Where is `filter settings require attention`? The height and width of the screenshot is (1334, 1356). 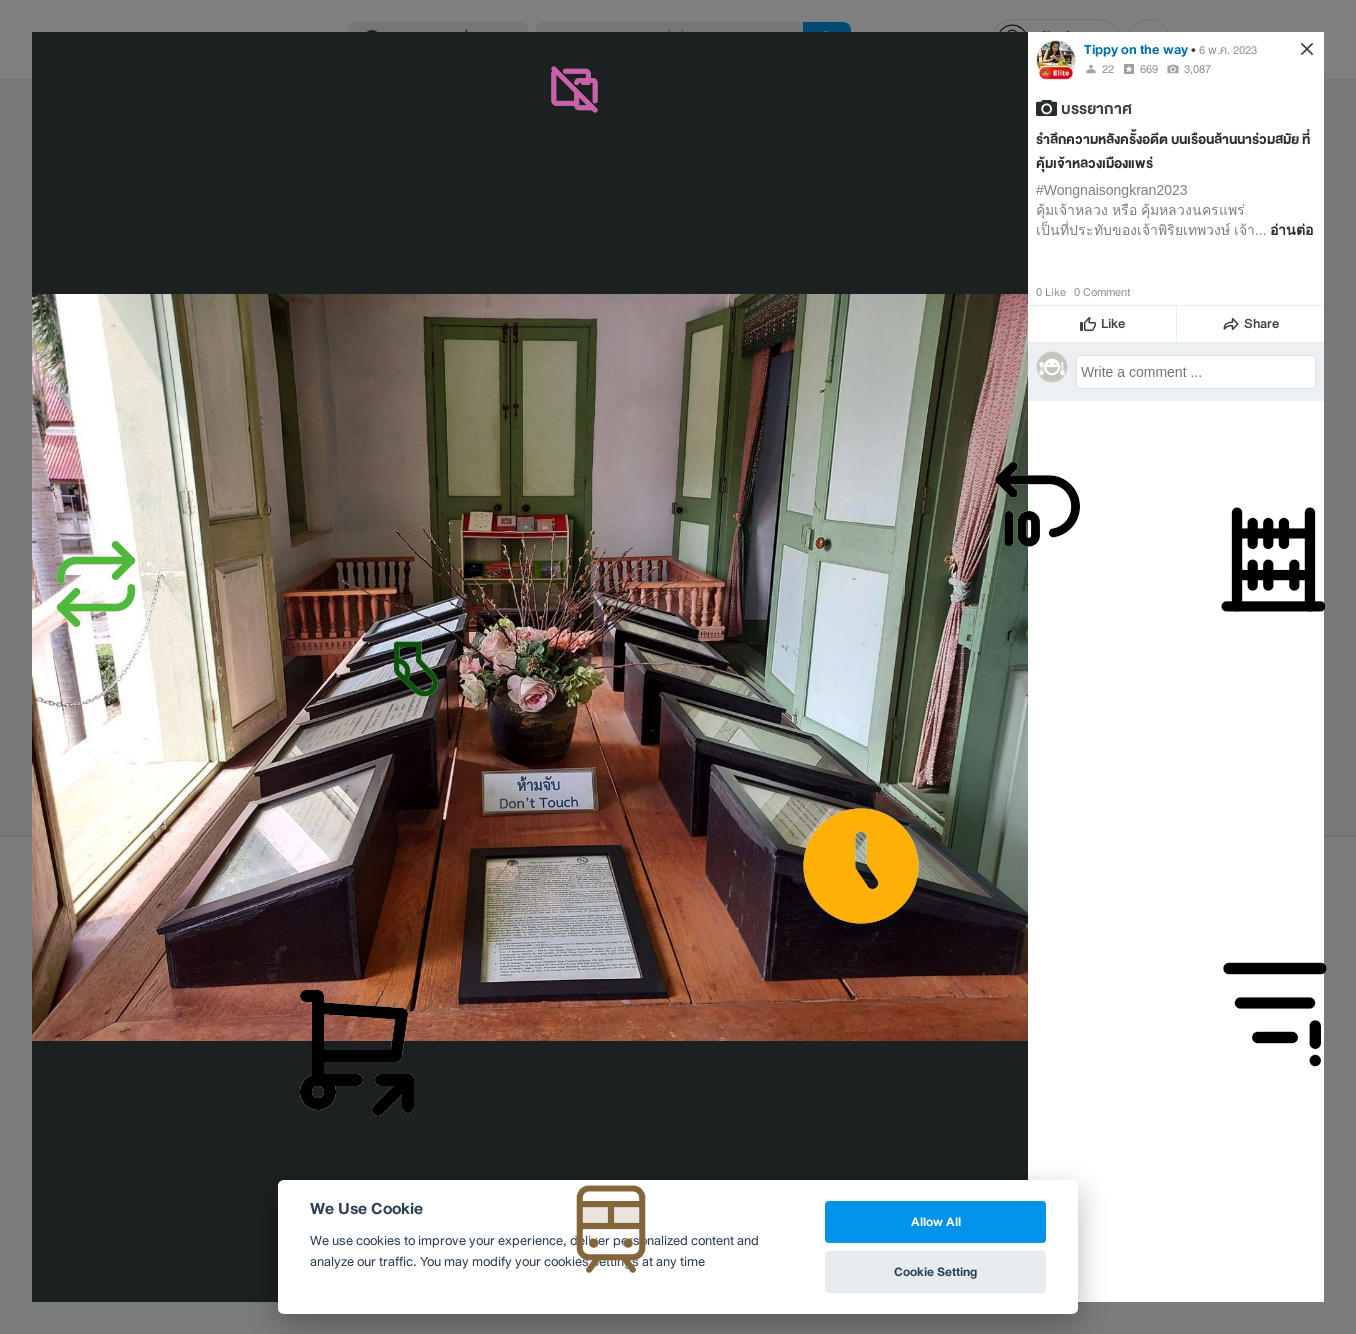 filter settings require attention is located at coordinates (1275, 1003).